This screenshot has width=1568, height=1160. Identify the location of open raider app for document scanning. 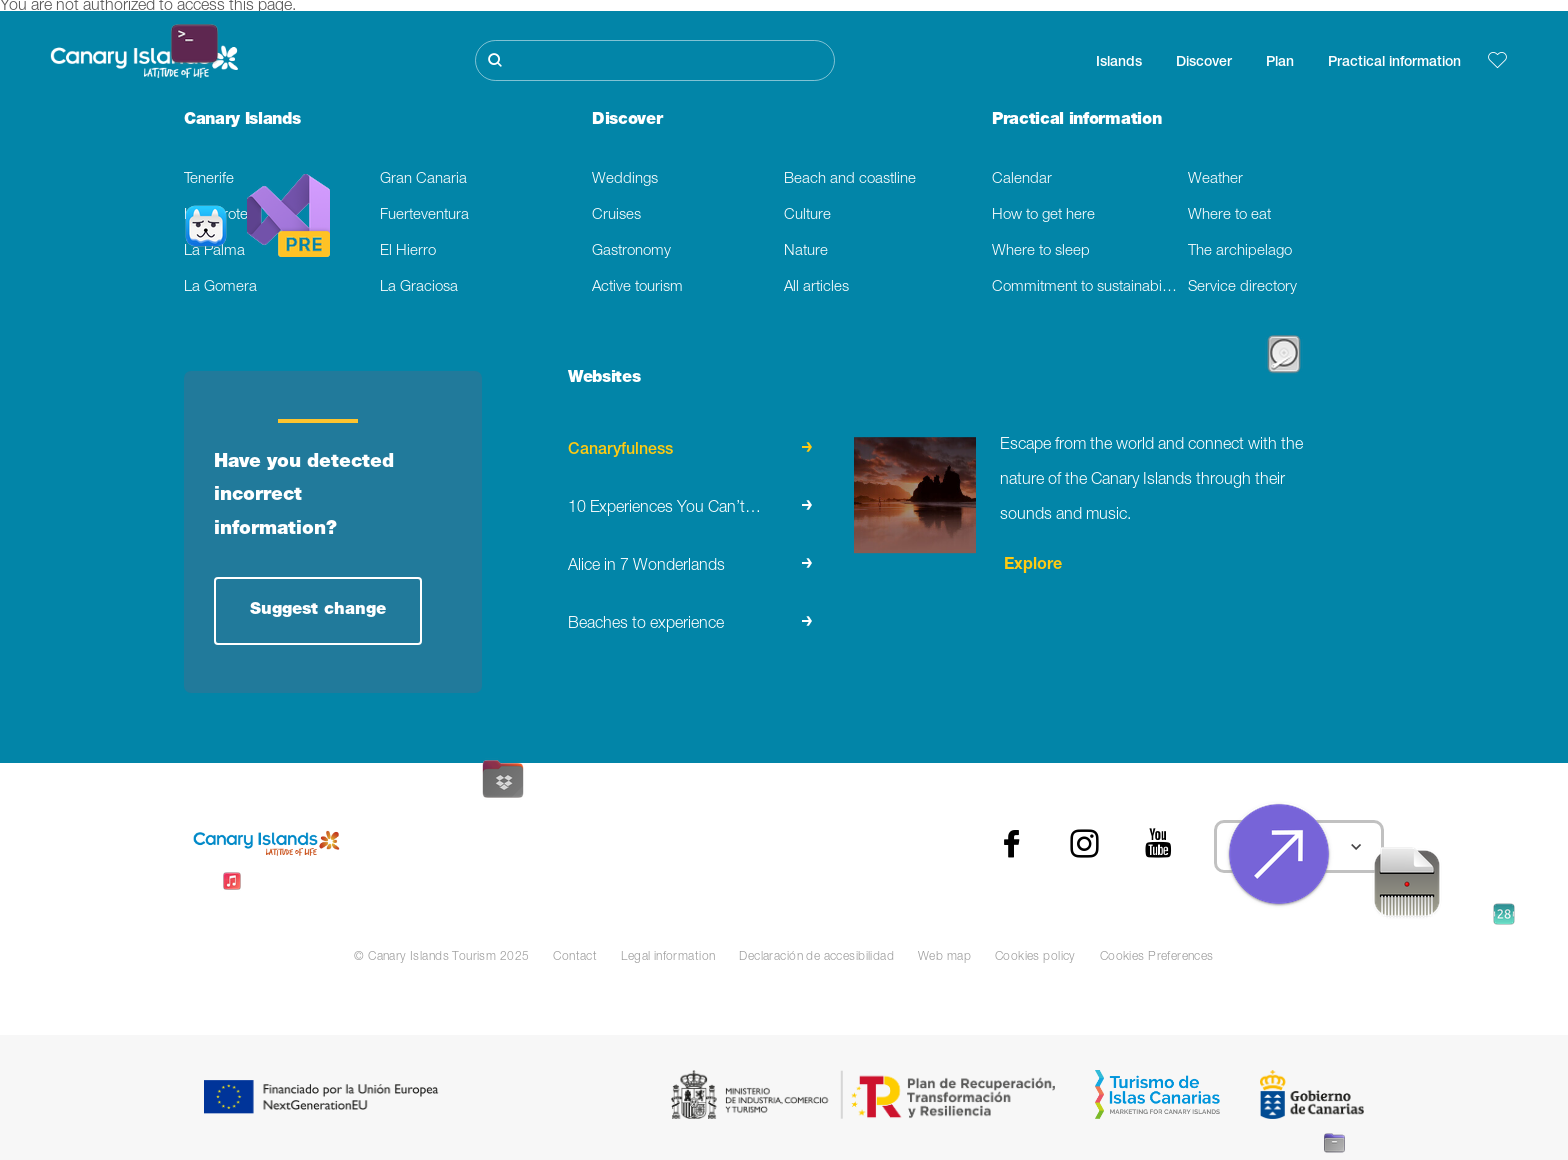
(1407, 883).